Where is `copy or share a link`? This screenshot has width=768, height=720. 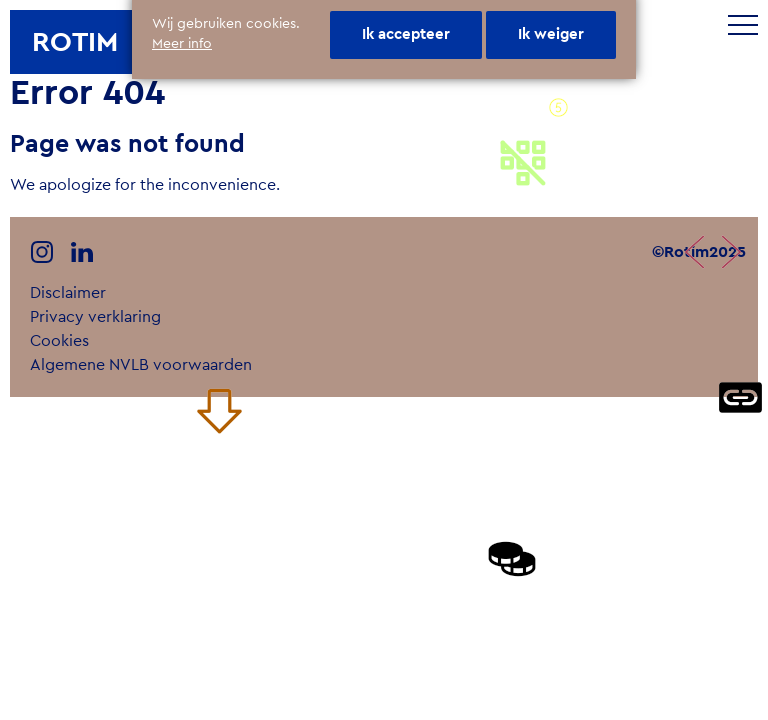
copy or share a link is located at coordinates (740, 397).